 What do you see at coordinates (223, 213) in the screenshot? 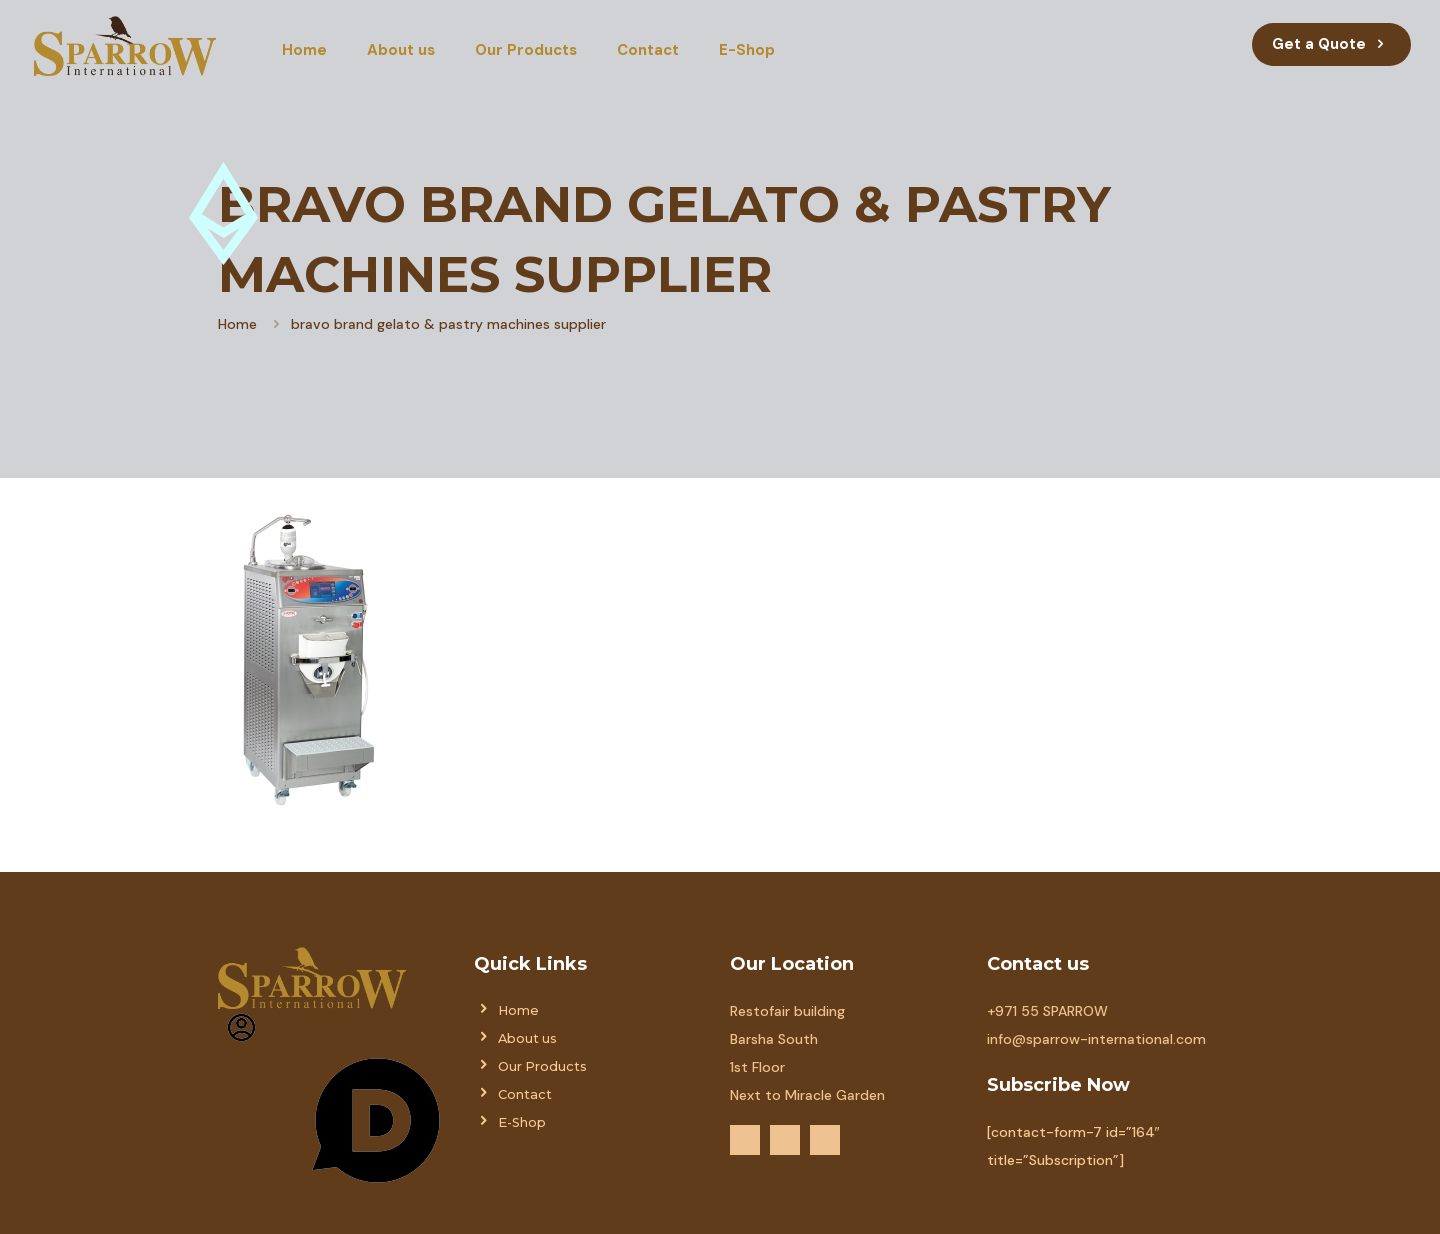
I see `view ethereum wallet balance` at bounding box center [223, 213].